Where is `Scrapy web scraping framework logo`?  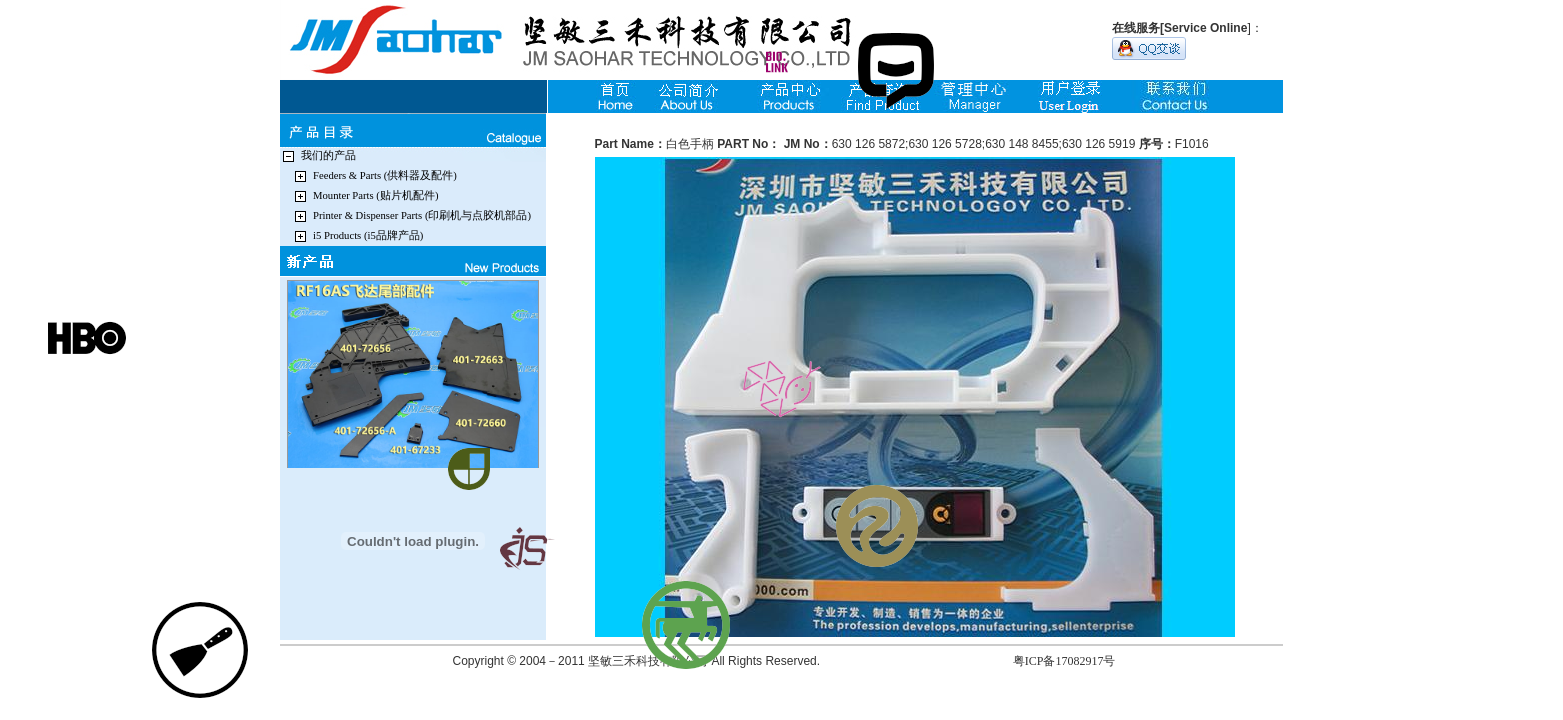
Scrapy web scraping framework logo is located at coordinates (200, 650).